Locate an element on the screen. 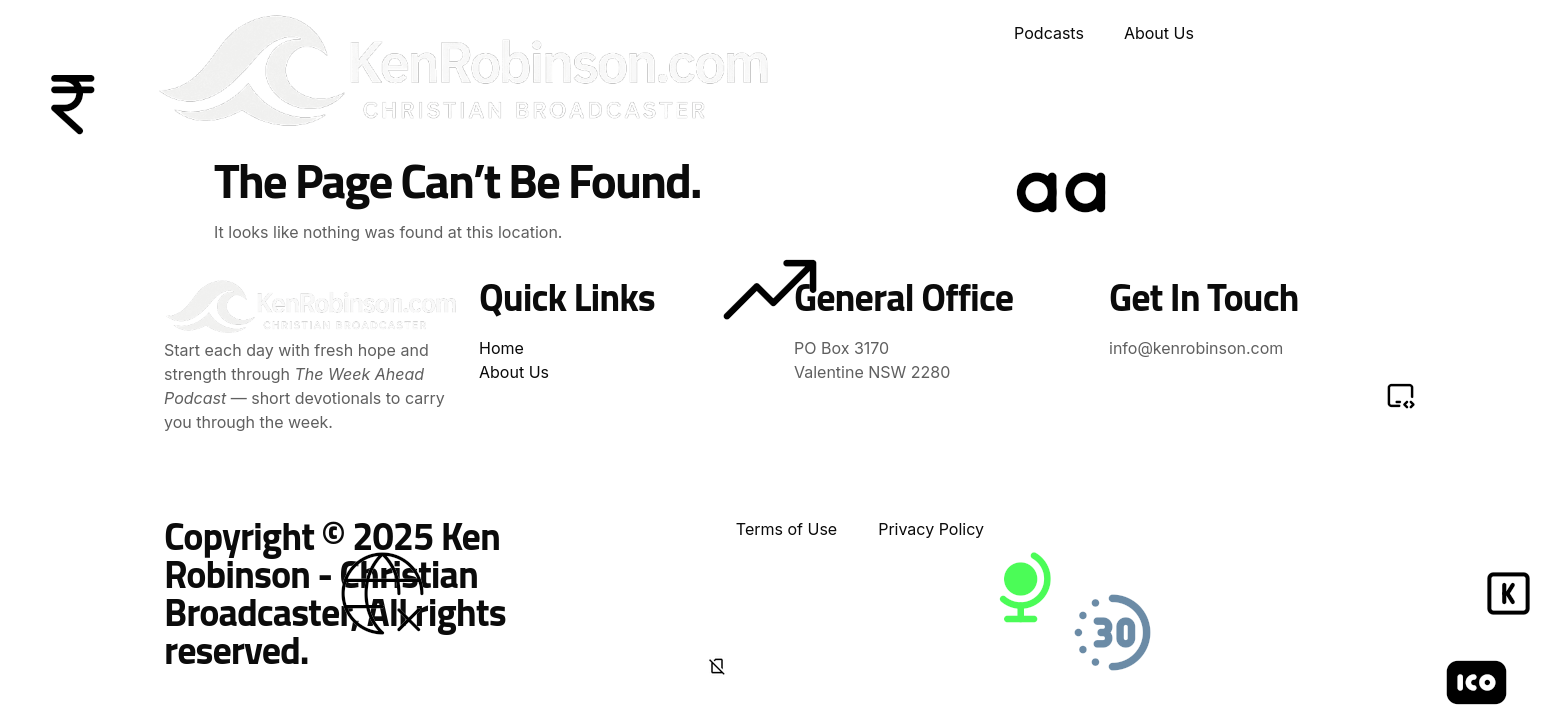 This screenshot has height=720, width=1568. switch to global or worldwide view is located at coordinates (1024, 589).